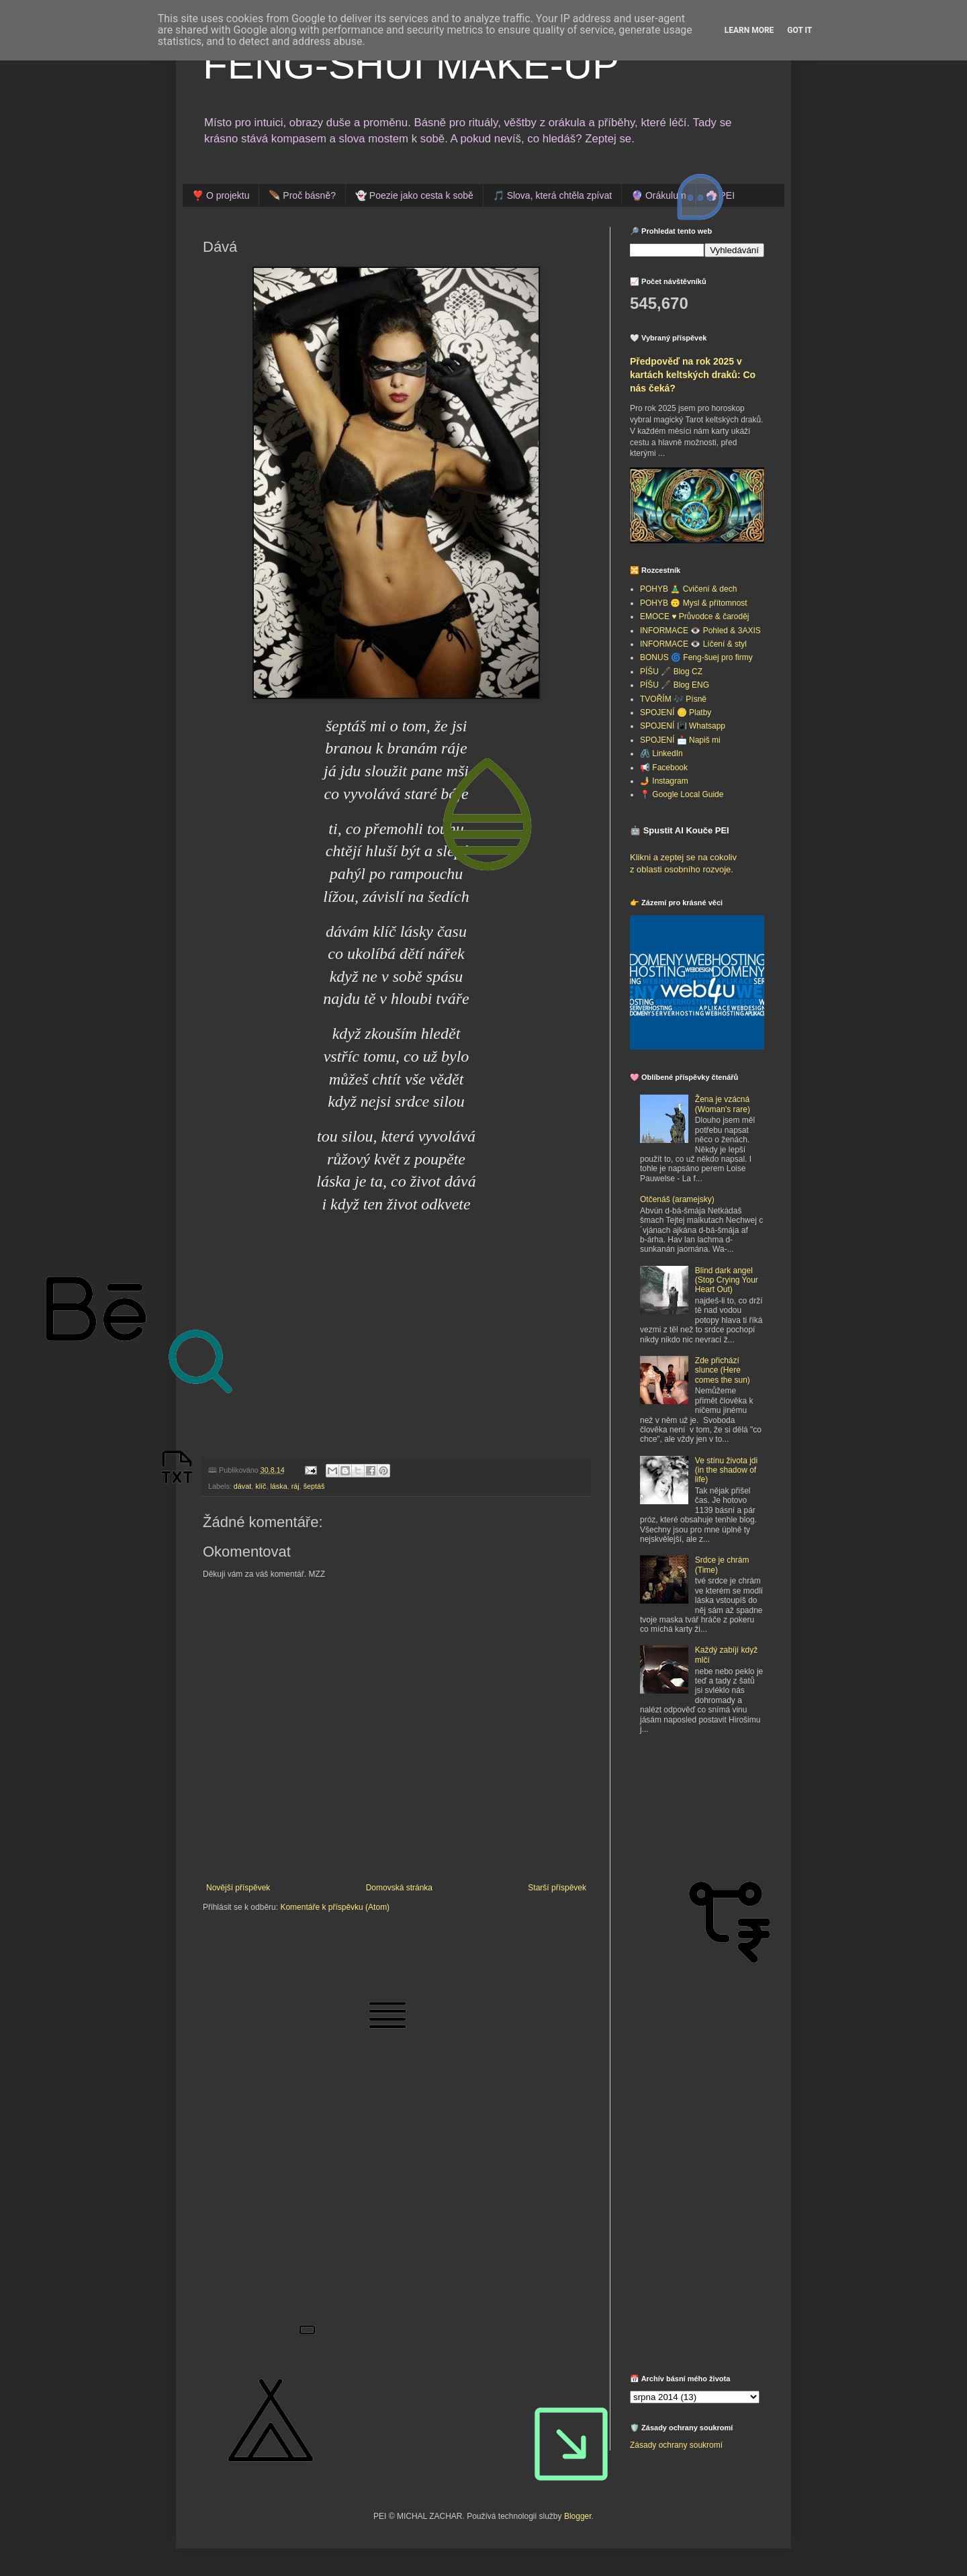 Image resolution: width=967 pixels, height=2576 pixels. Describe the element at coordinates (699, 197) in the screenshot. I see `open chat or messaging` at that location.